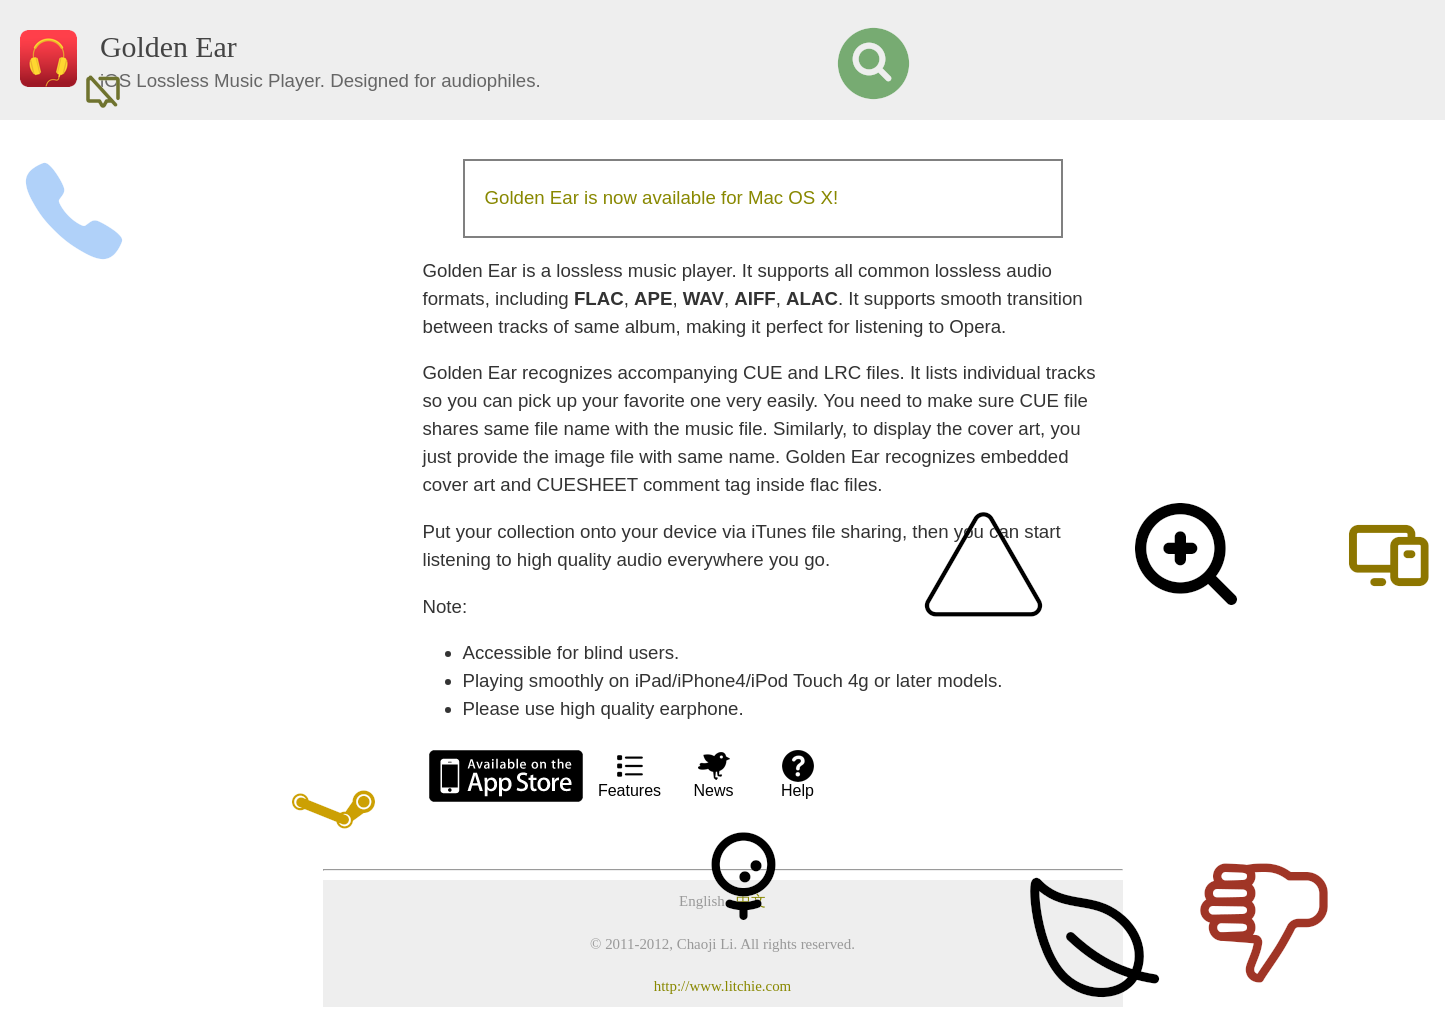  I want to click on mute or disable chat notifications, so click(103, 91).